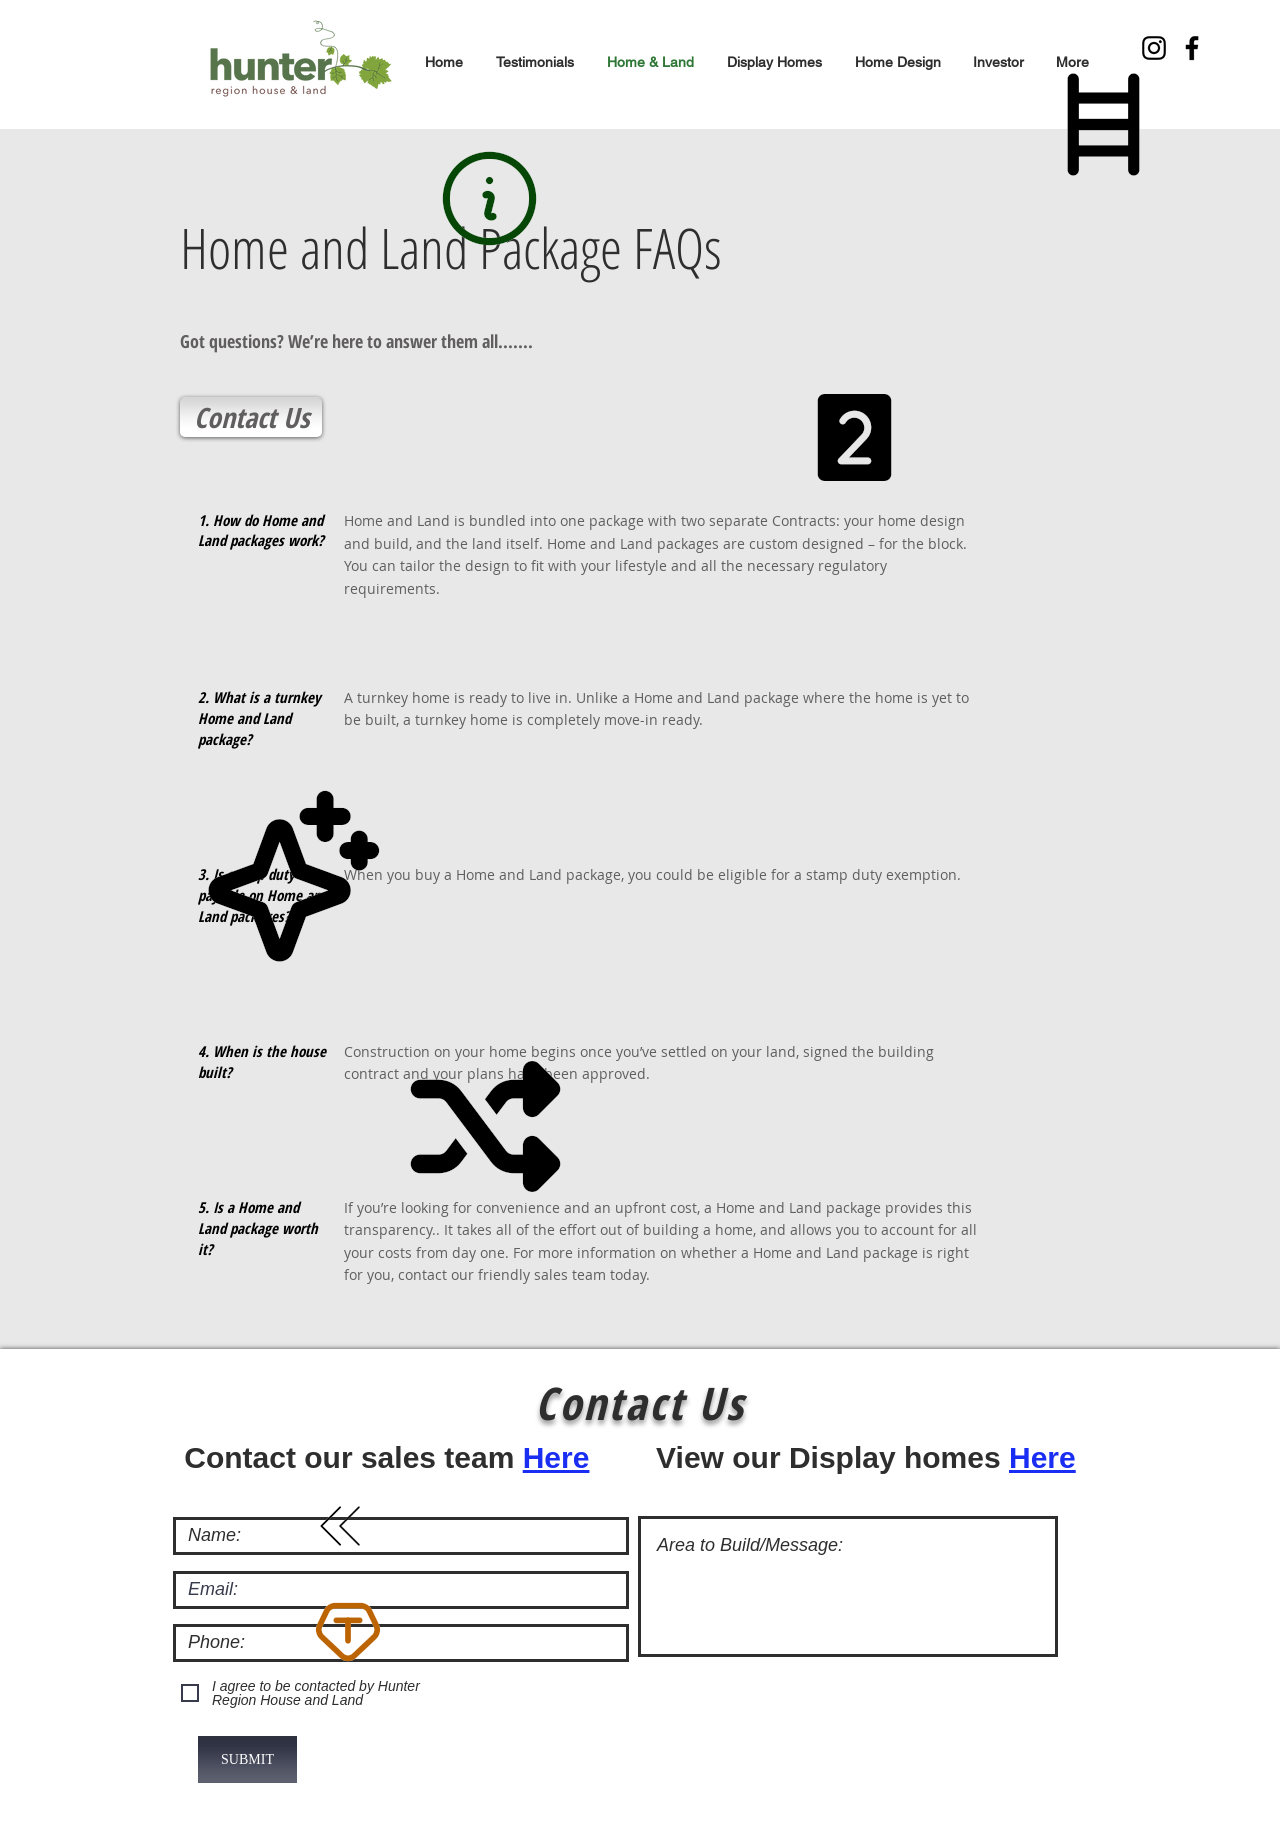 This screenshot has width=1280, height=1826. What do you see at coordinates (489, 198) in the screenshot?
I see `view more information or details` at bounding box center [489, 198].